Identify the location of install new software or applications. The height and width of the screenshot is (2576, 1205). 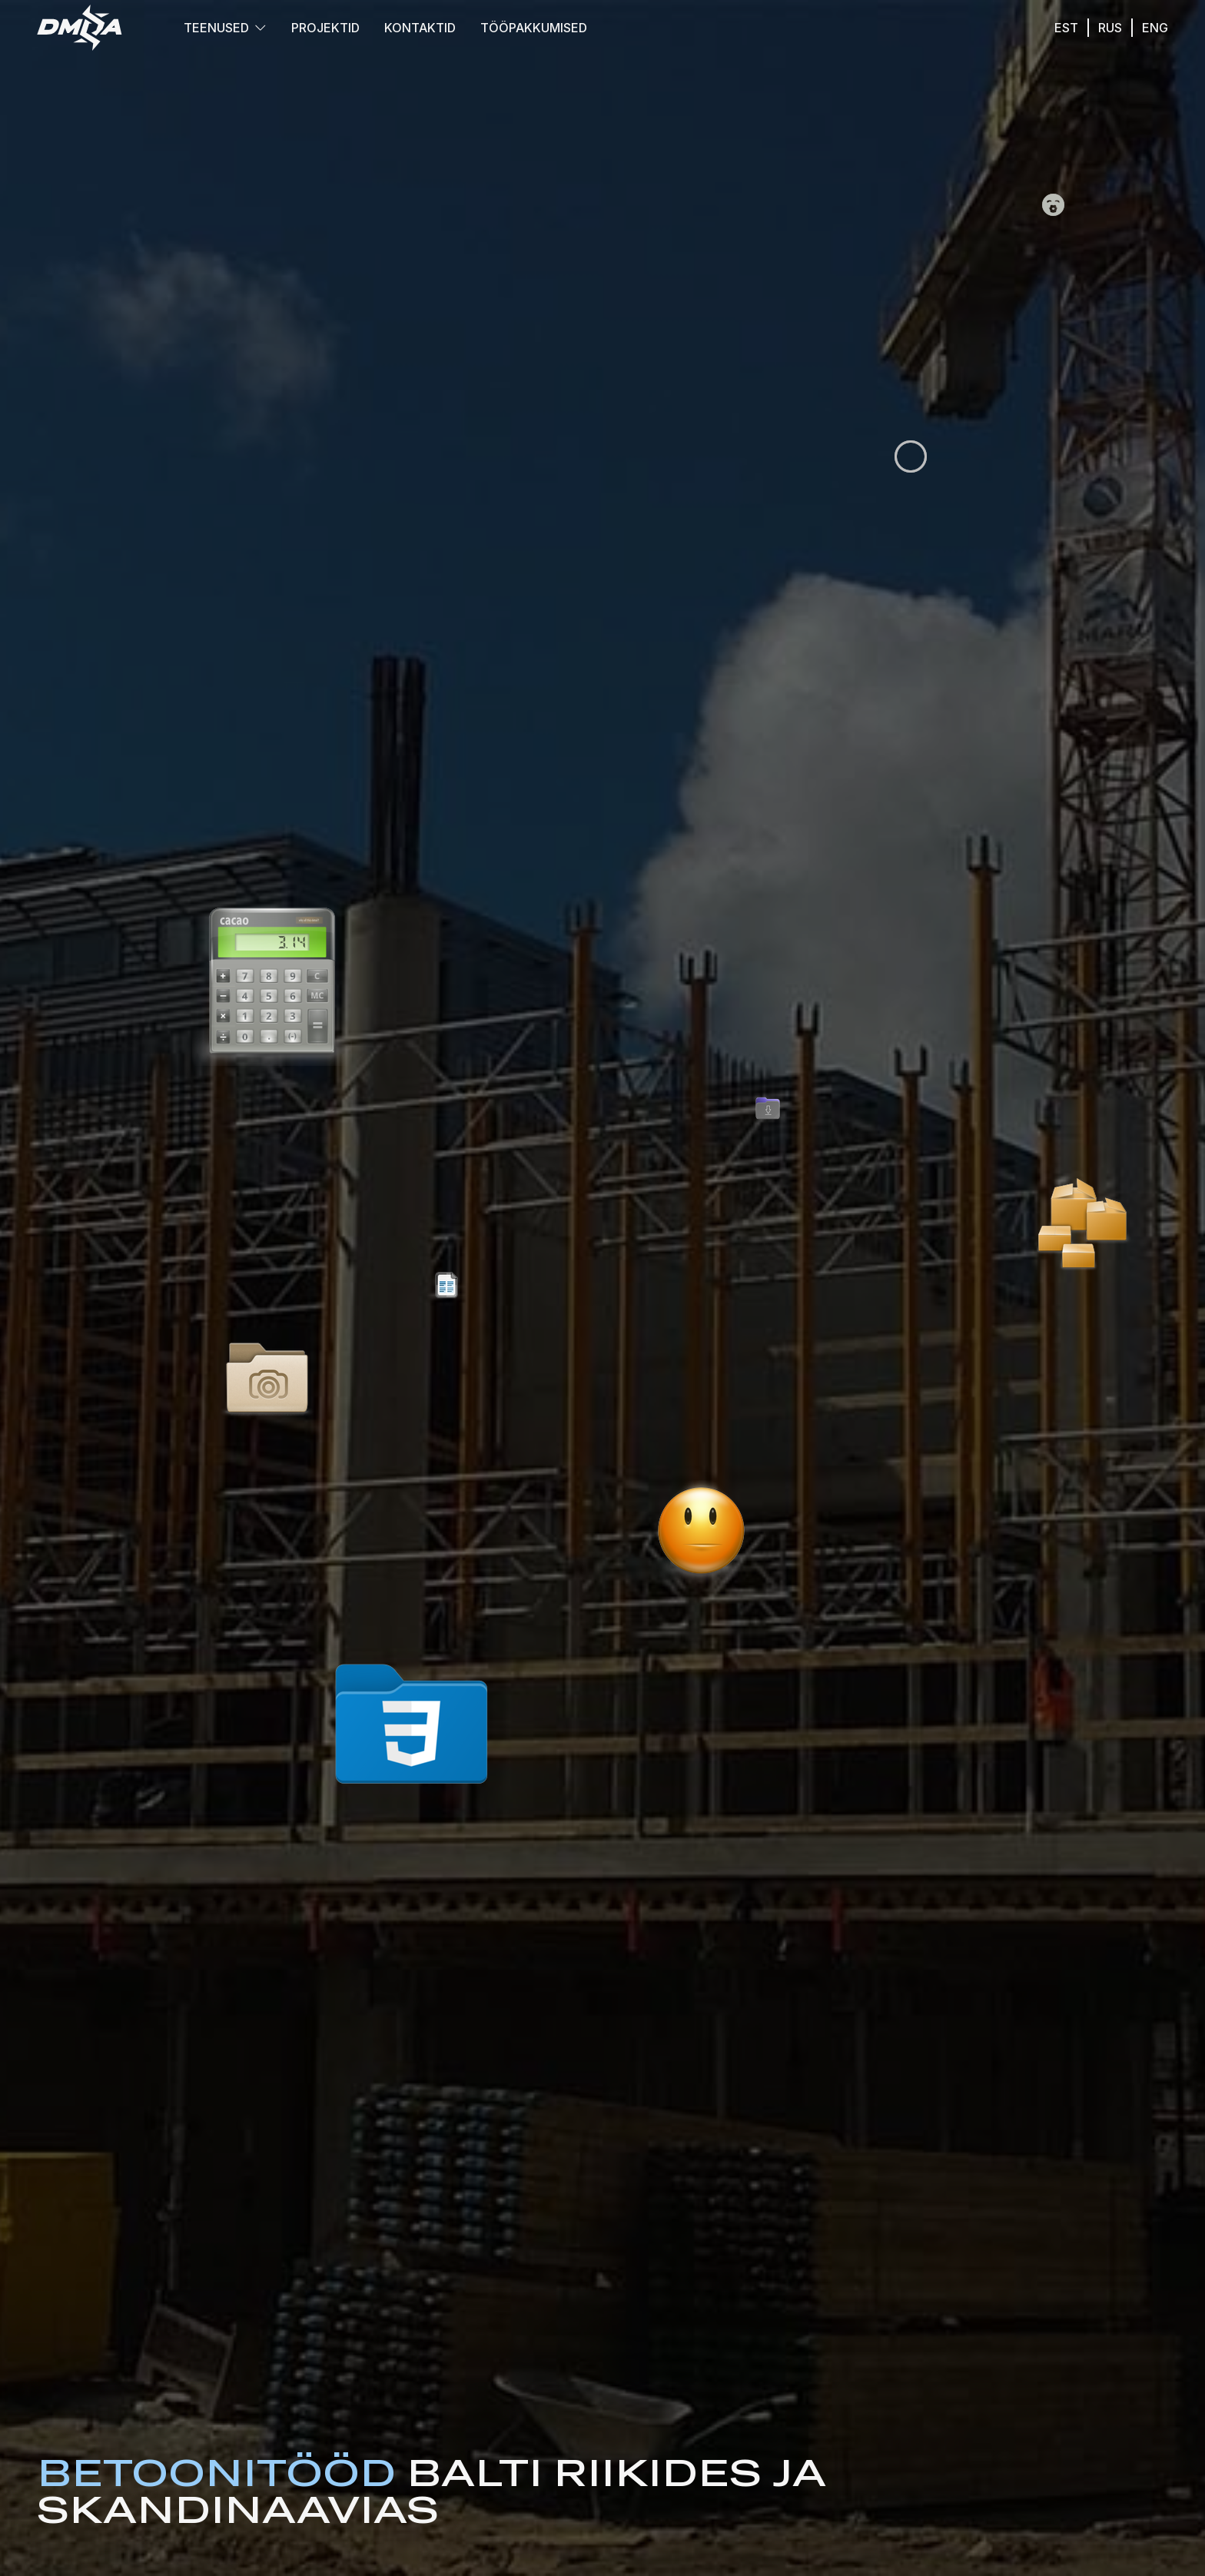
(1080, 1217).